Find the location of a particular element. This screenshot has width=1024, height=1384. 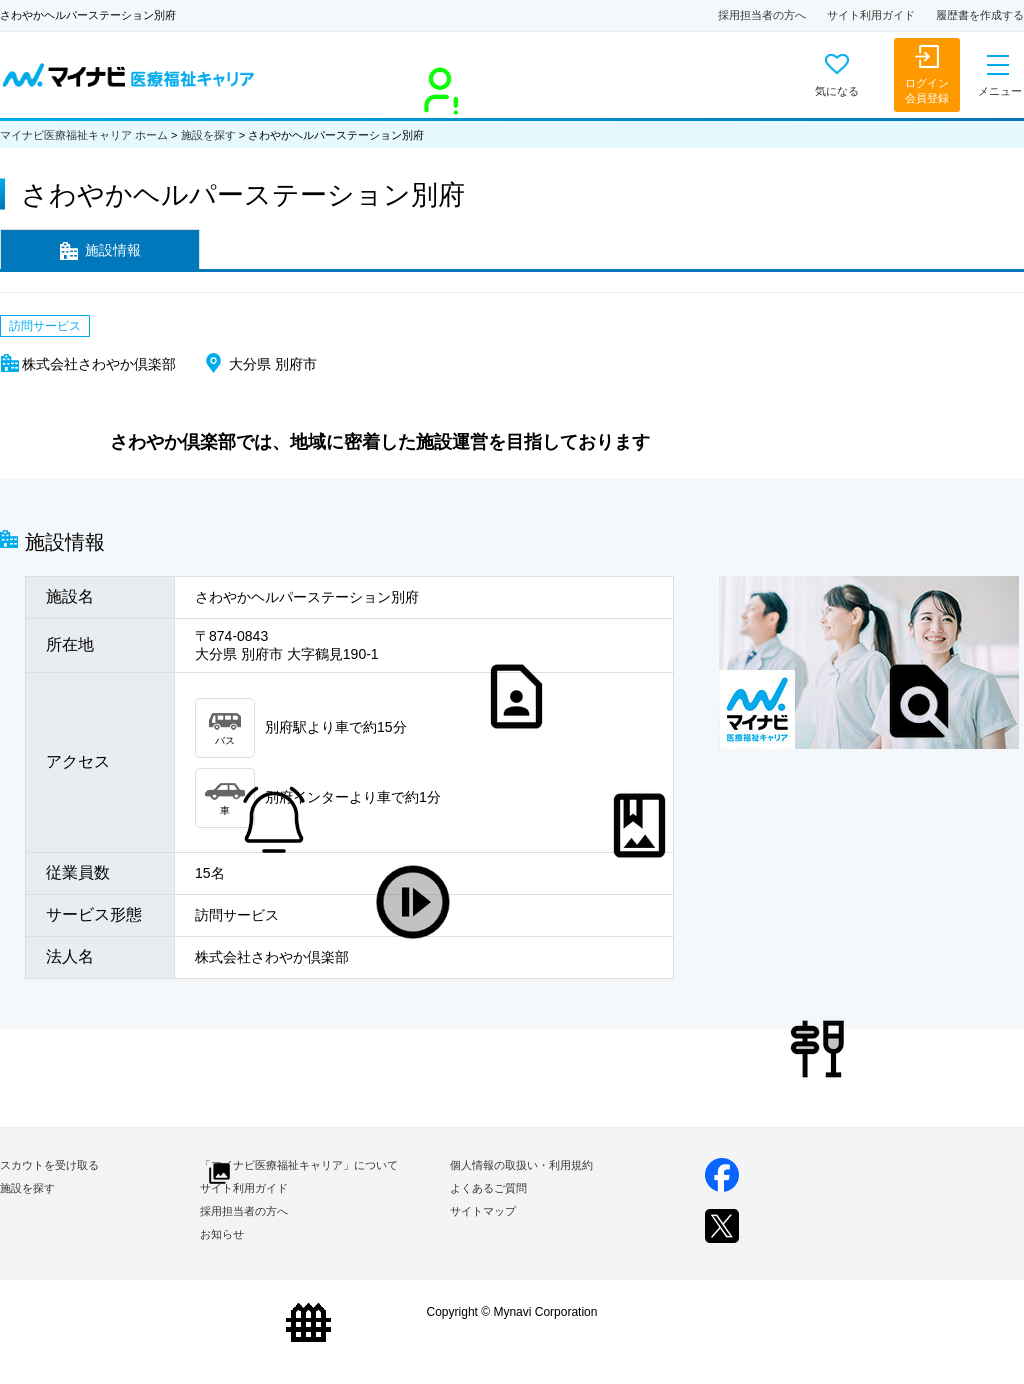

browse tapas or small plates menu is located at coordinates (818, 1049).